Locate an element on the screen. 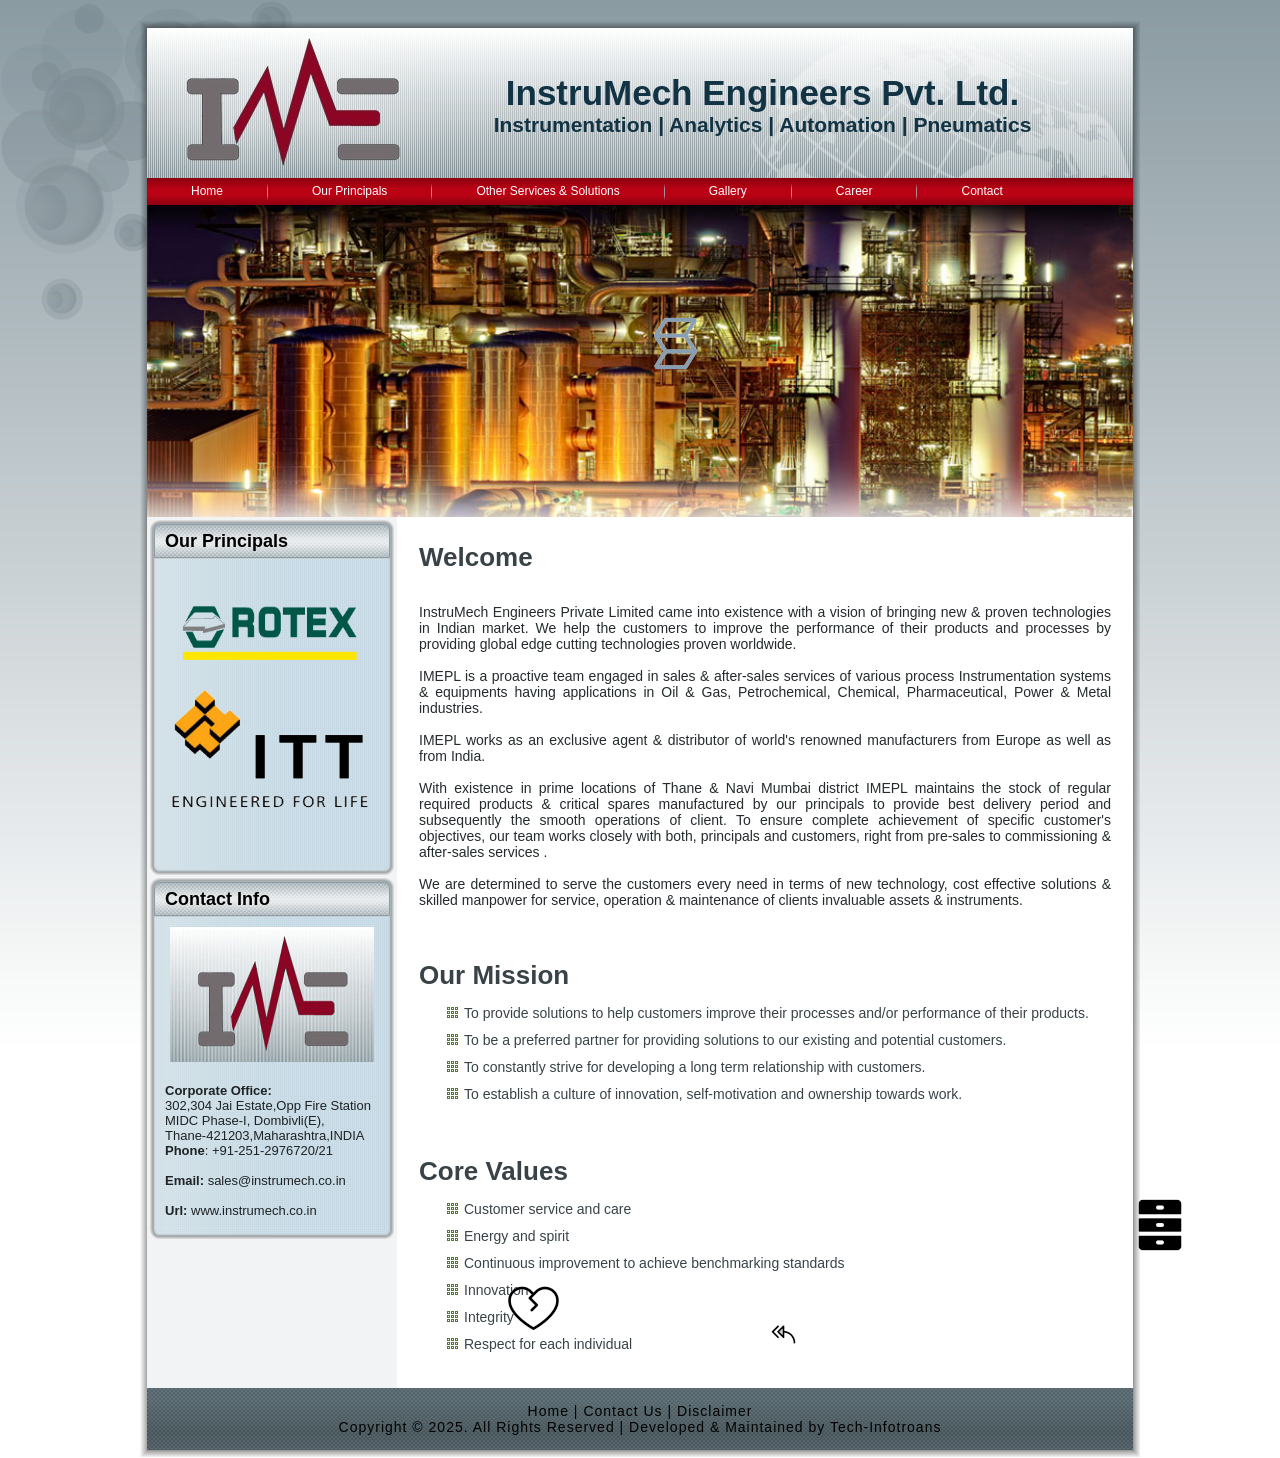 The height and width of the screenshot is (1458, 1280). reply all to a message or email is located at coordinates (783, 1334).